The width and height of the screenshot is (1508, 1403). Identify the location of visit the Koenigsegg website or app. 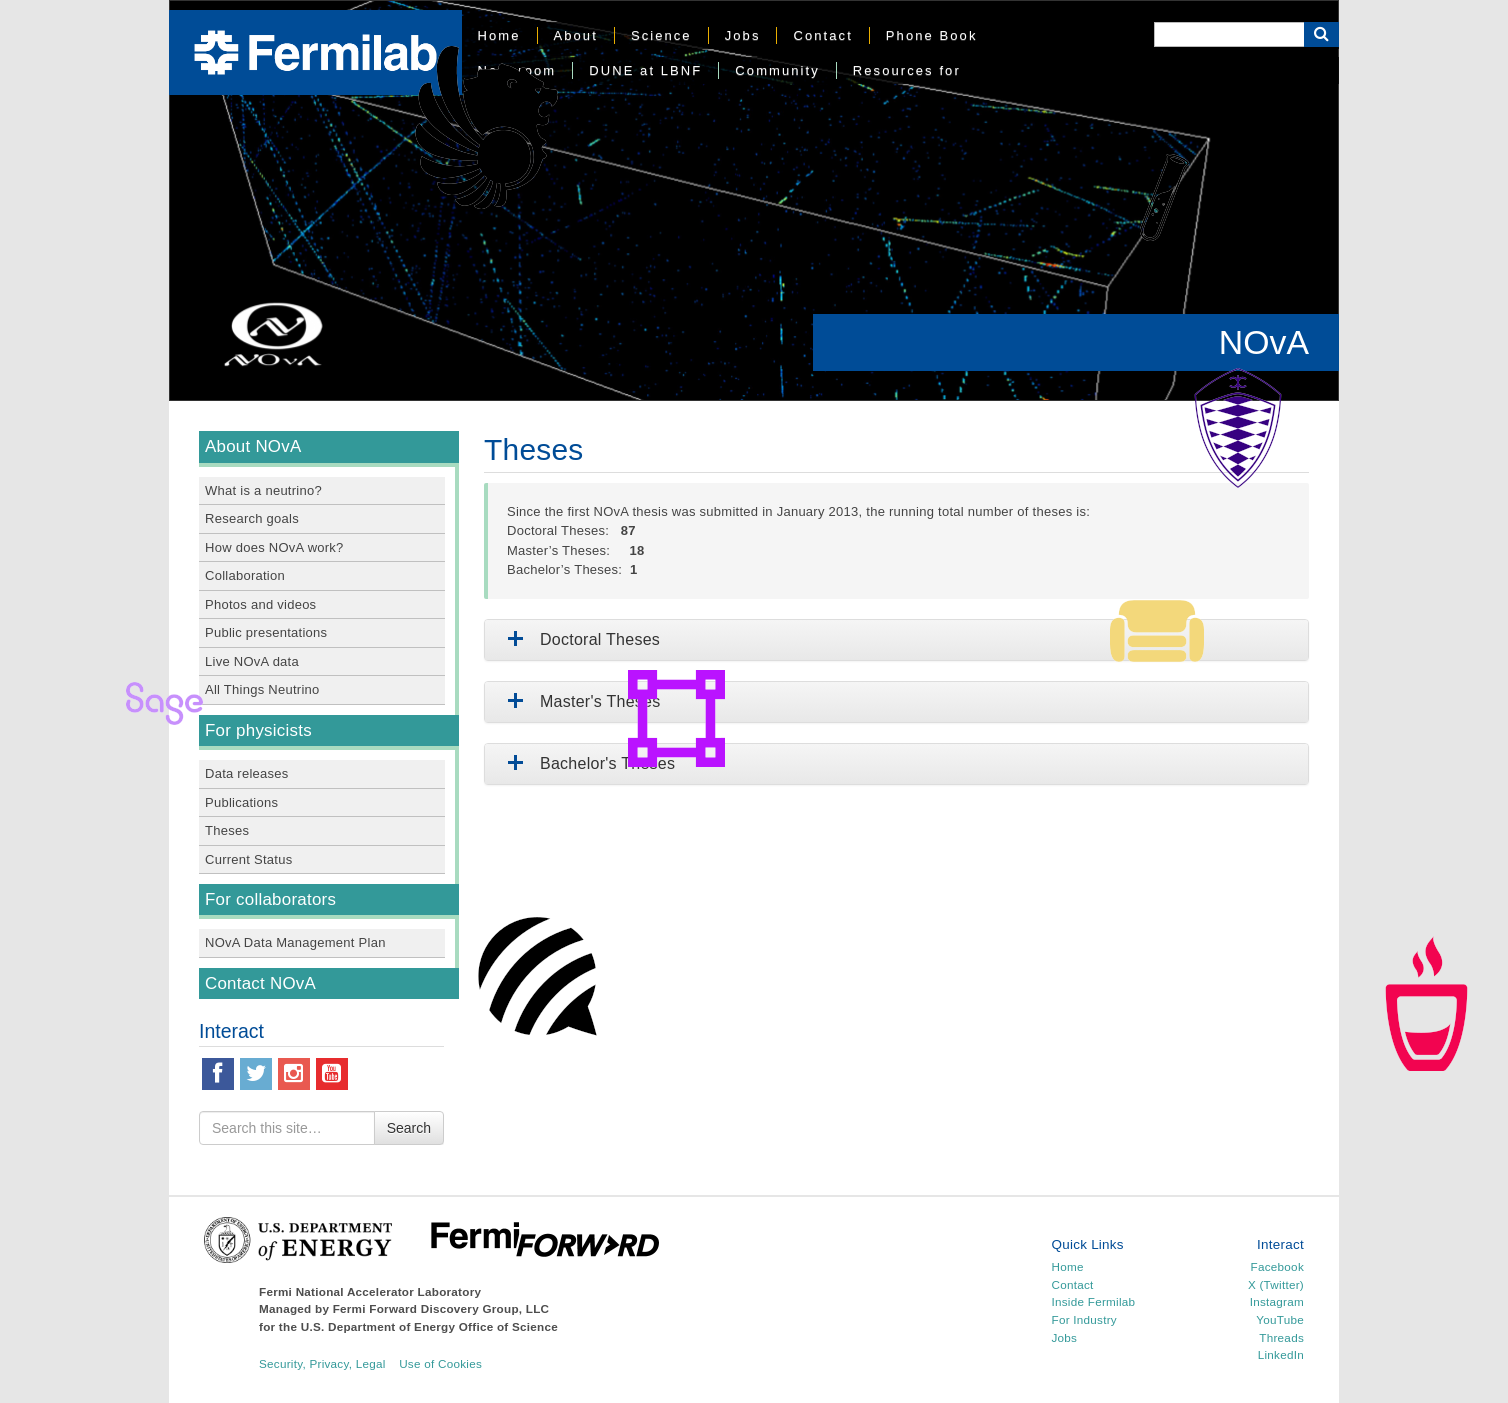
(1238, 428).